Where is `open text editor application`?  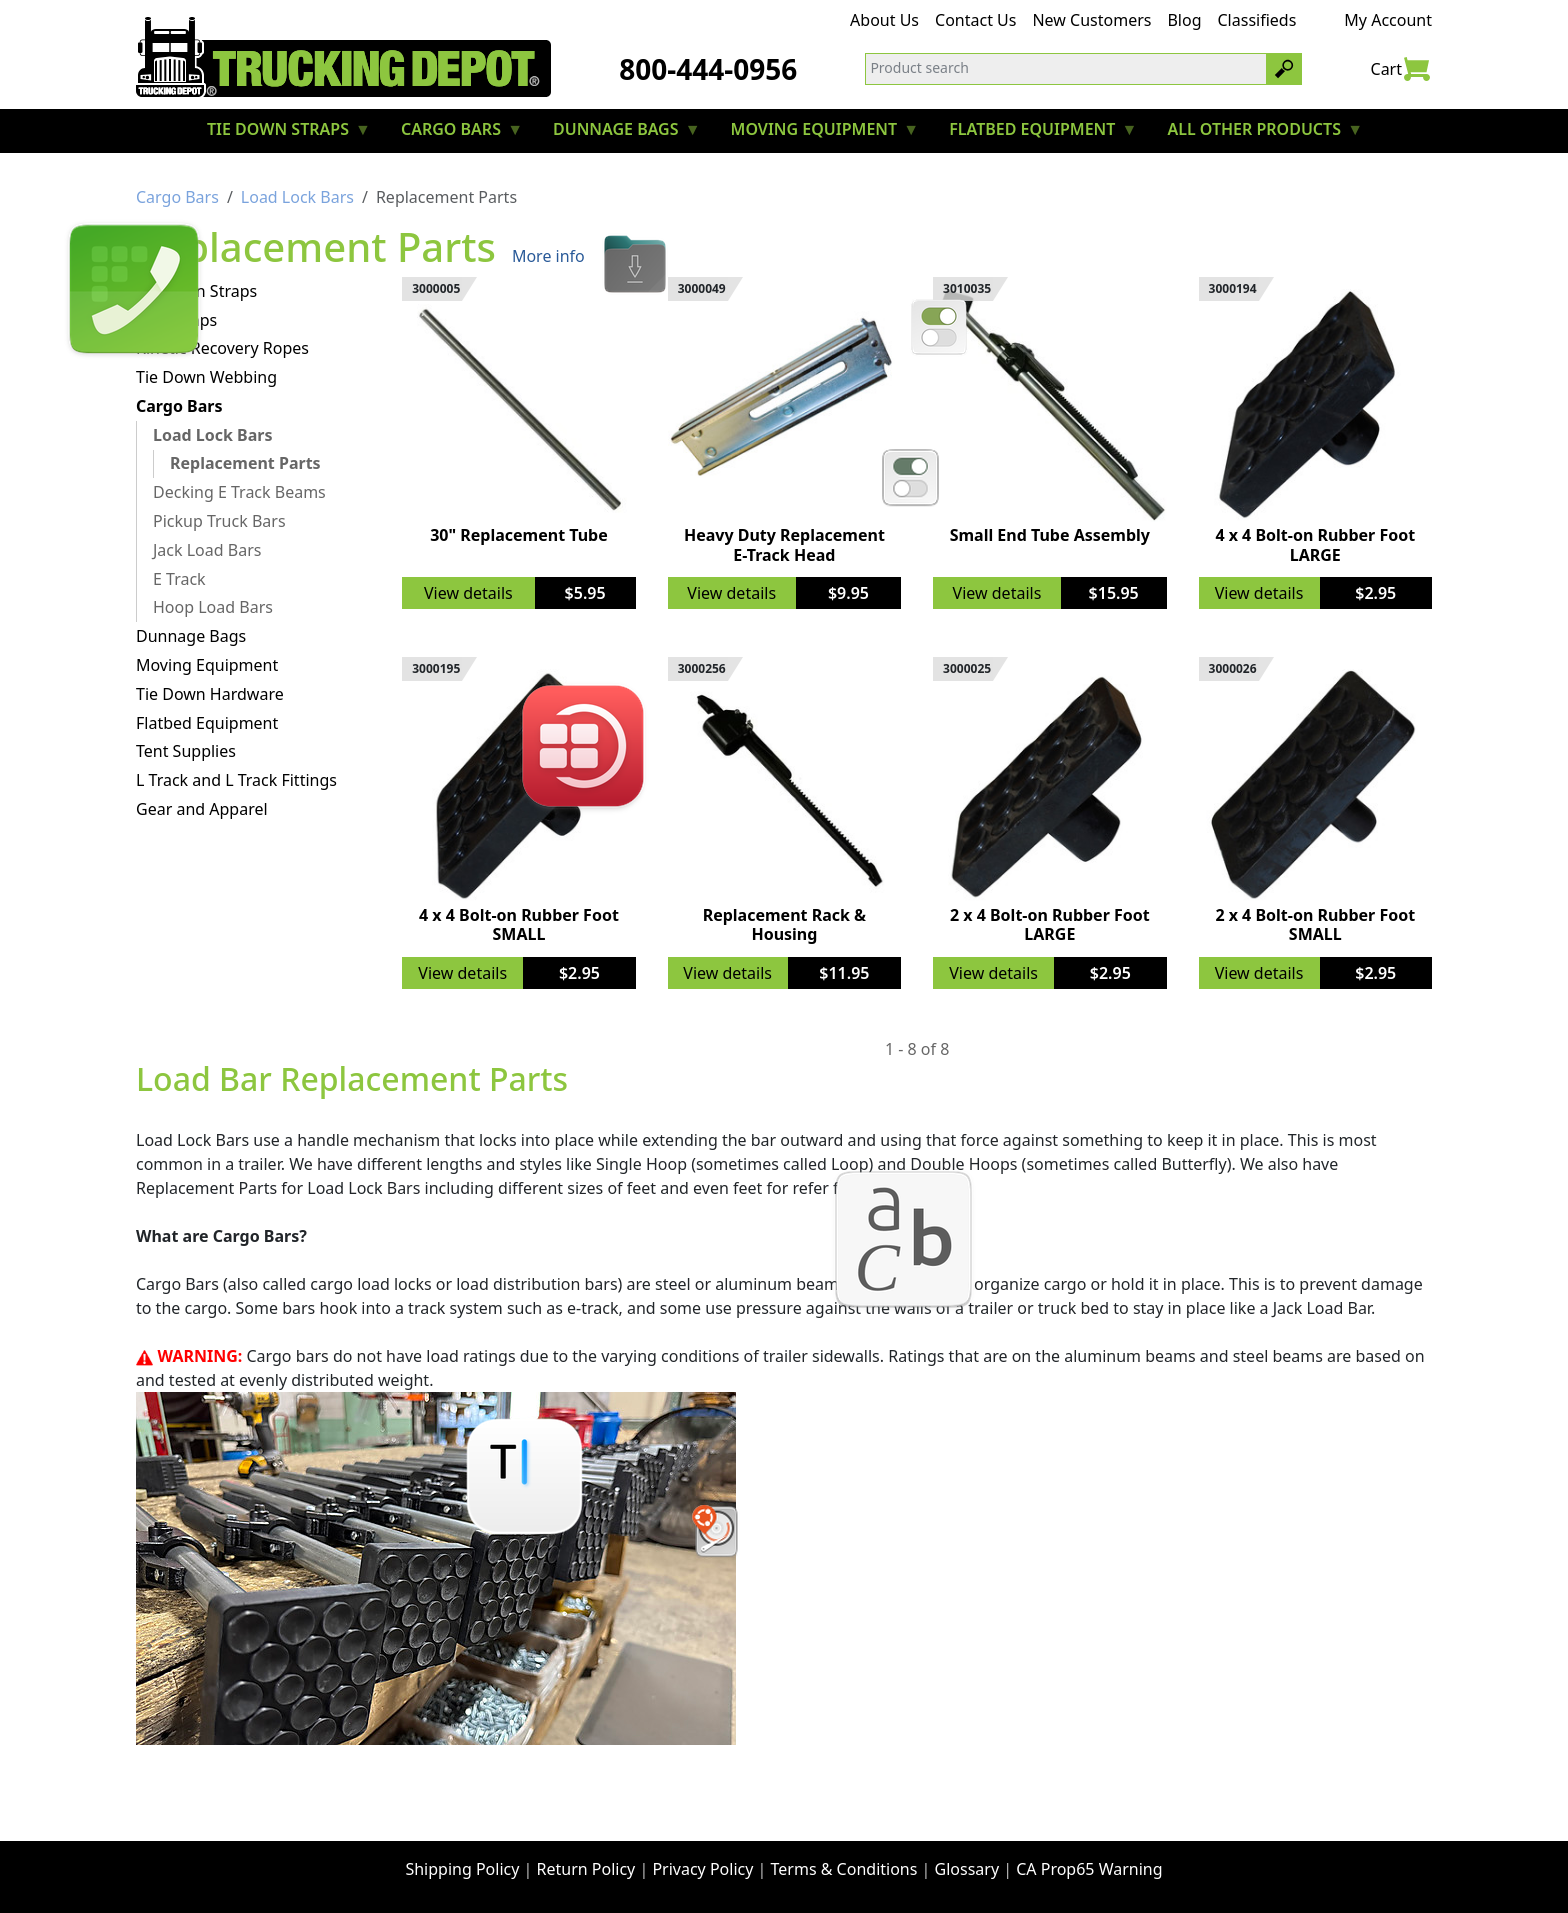
open text editor application is located at coordinates (524, 1476).